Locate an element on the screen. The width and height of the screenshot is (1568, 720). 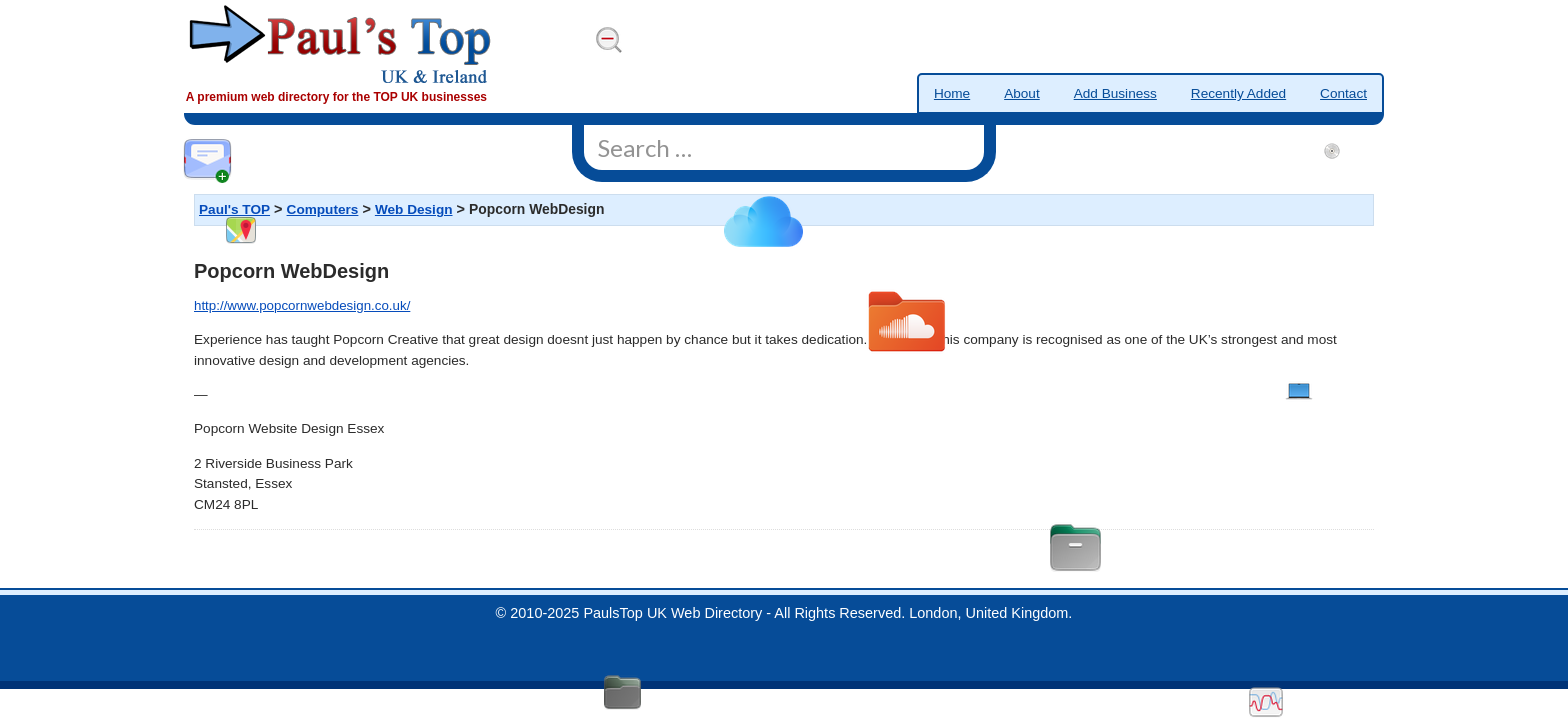
view power usage statistics and graphs is located at coordinates (1266, 702).